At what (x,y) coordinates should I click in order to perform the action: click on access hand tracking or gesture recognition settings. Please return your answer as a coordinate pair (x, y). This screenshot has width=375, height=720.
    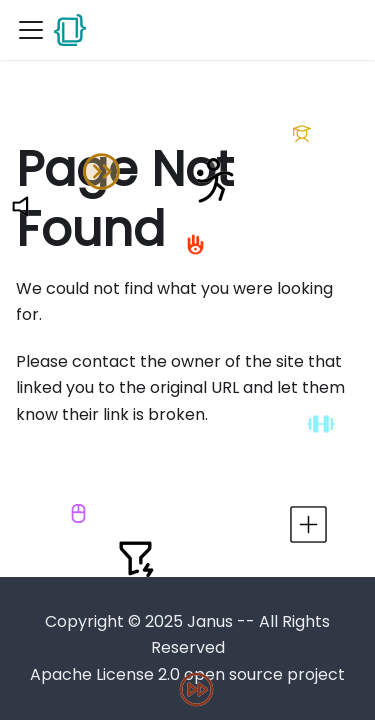
    Looking at the image, I should click on (195, 244).